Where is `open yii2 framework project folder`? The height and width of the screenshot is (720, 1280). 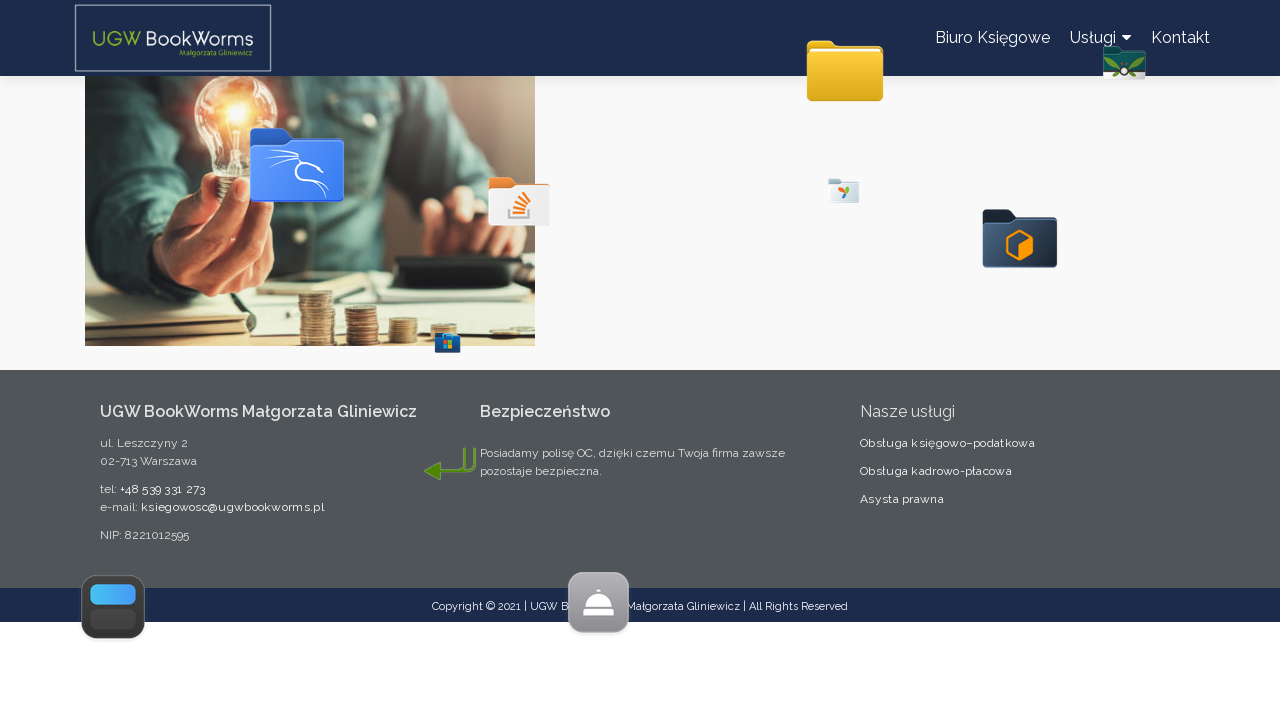 open yii2 framework project folder is located at coordinates (843, 191).